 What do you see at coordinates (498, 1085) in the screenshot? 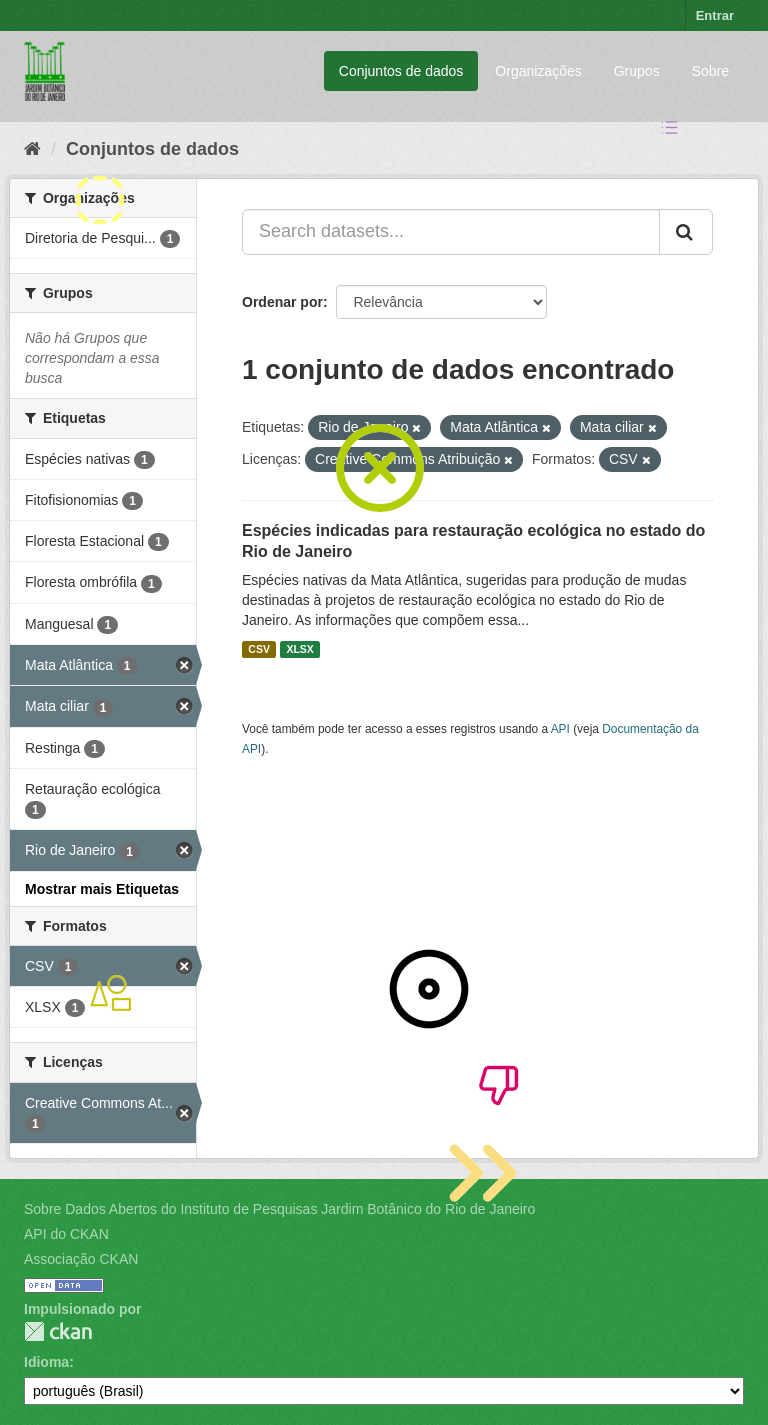
I see `dislike or downvote content` at bounding box center [498, 1085].